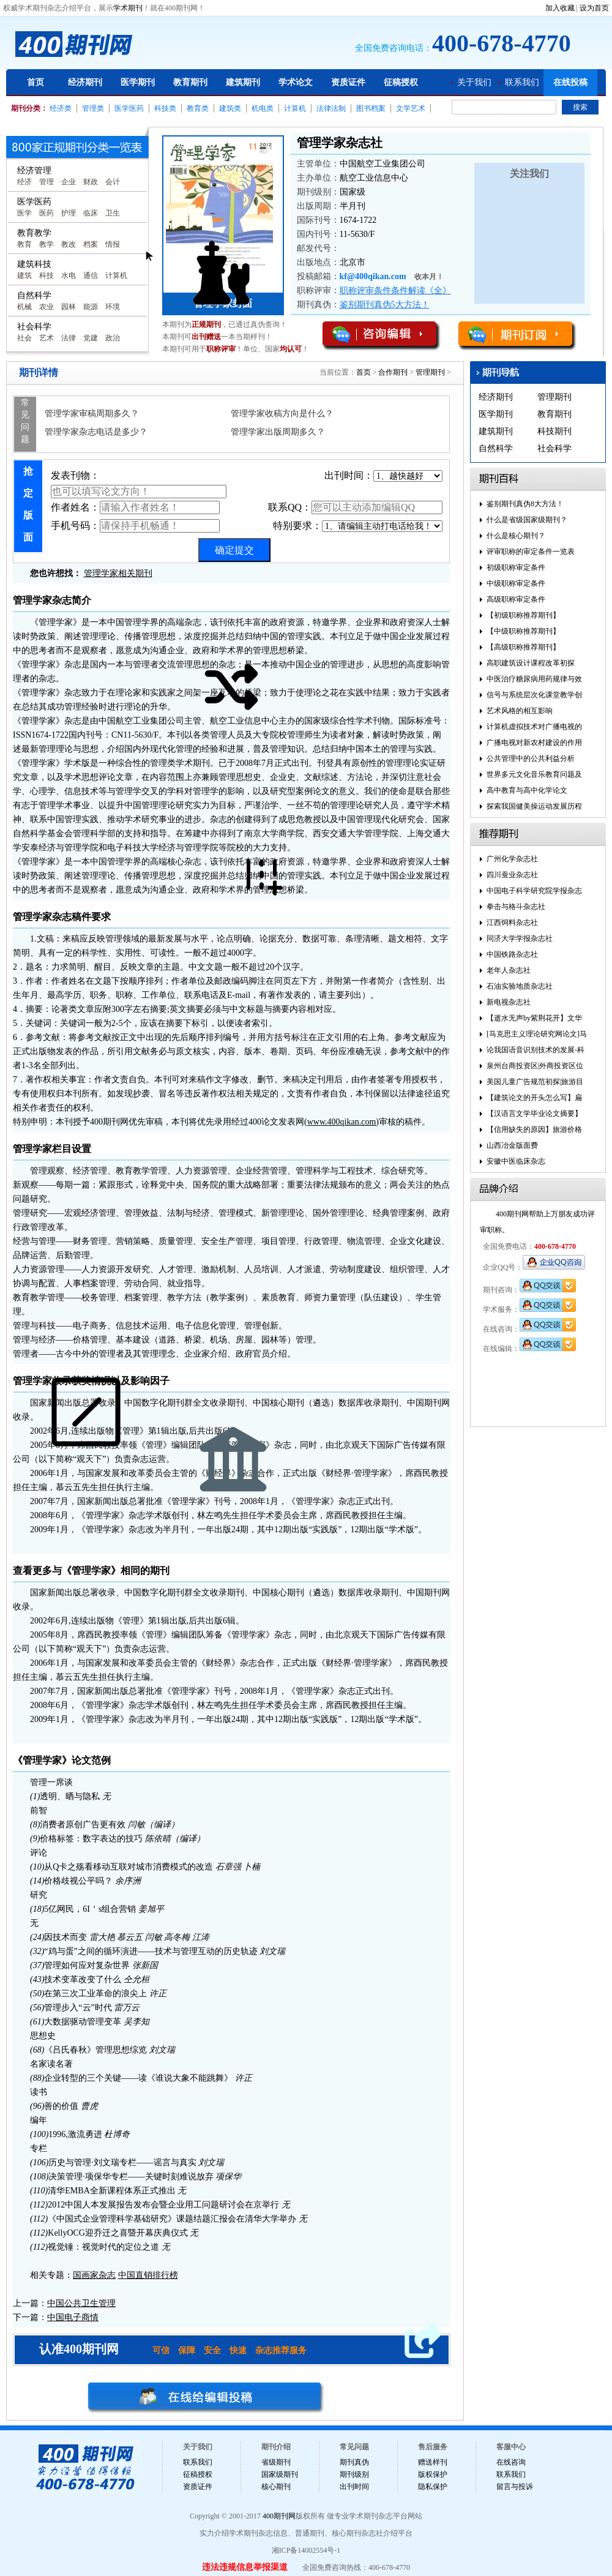 This screenshot has width=612, height=2576. I want to click on cursor or pointer indicator, so click(149, 256).